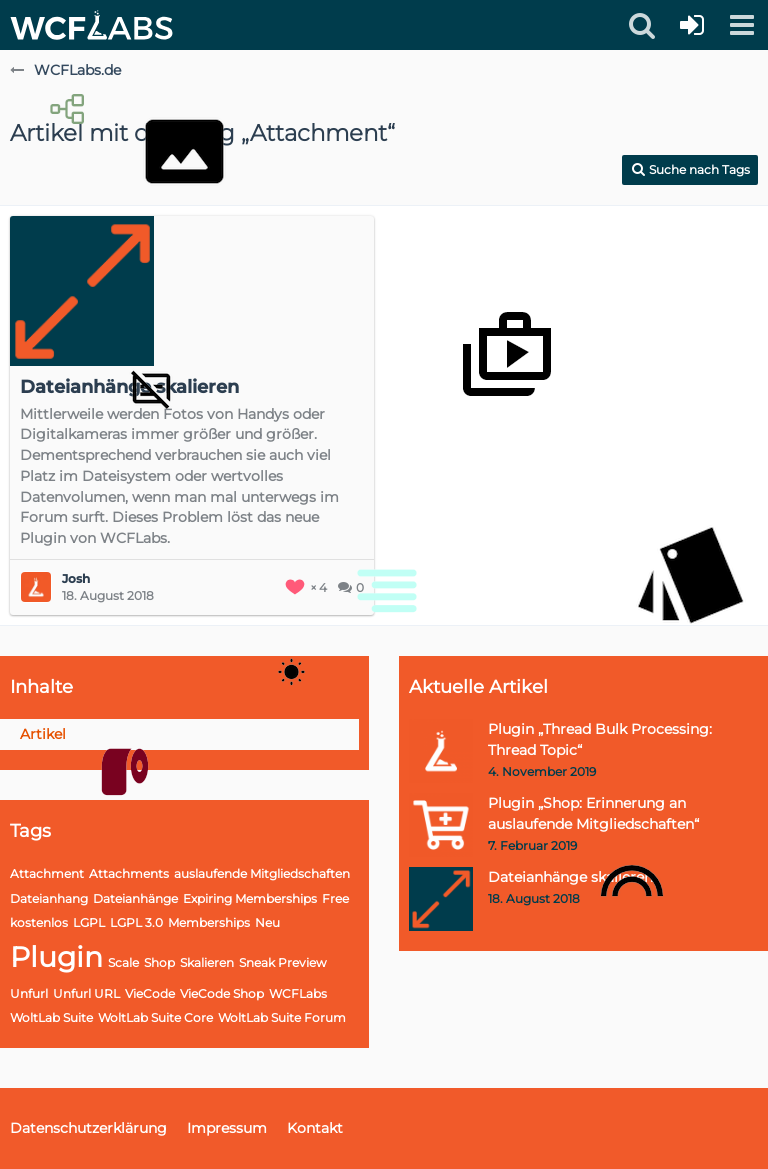 Image resolution: width=768 pixels, height=1169 pixels. What do you see at coordinates (69, 109) in the screenshot?
I see `view hierarchical organization or folder structure` at bounding box center [69, 109].